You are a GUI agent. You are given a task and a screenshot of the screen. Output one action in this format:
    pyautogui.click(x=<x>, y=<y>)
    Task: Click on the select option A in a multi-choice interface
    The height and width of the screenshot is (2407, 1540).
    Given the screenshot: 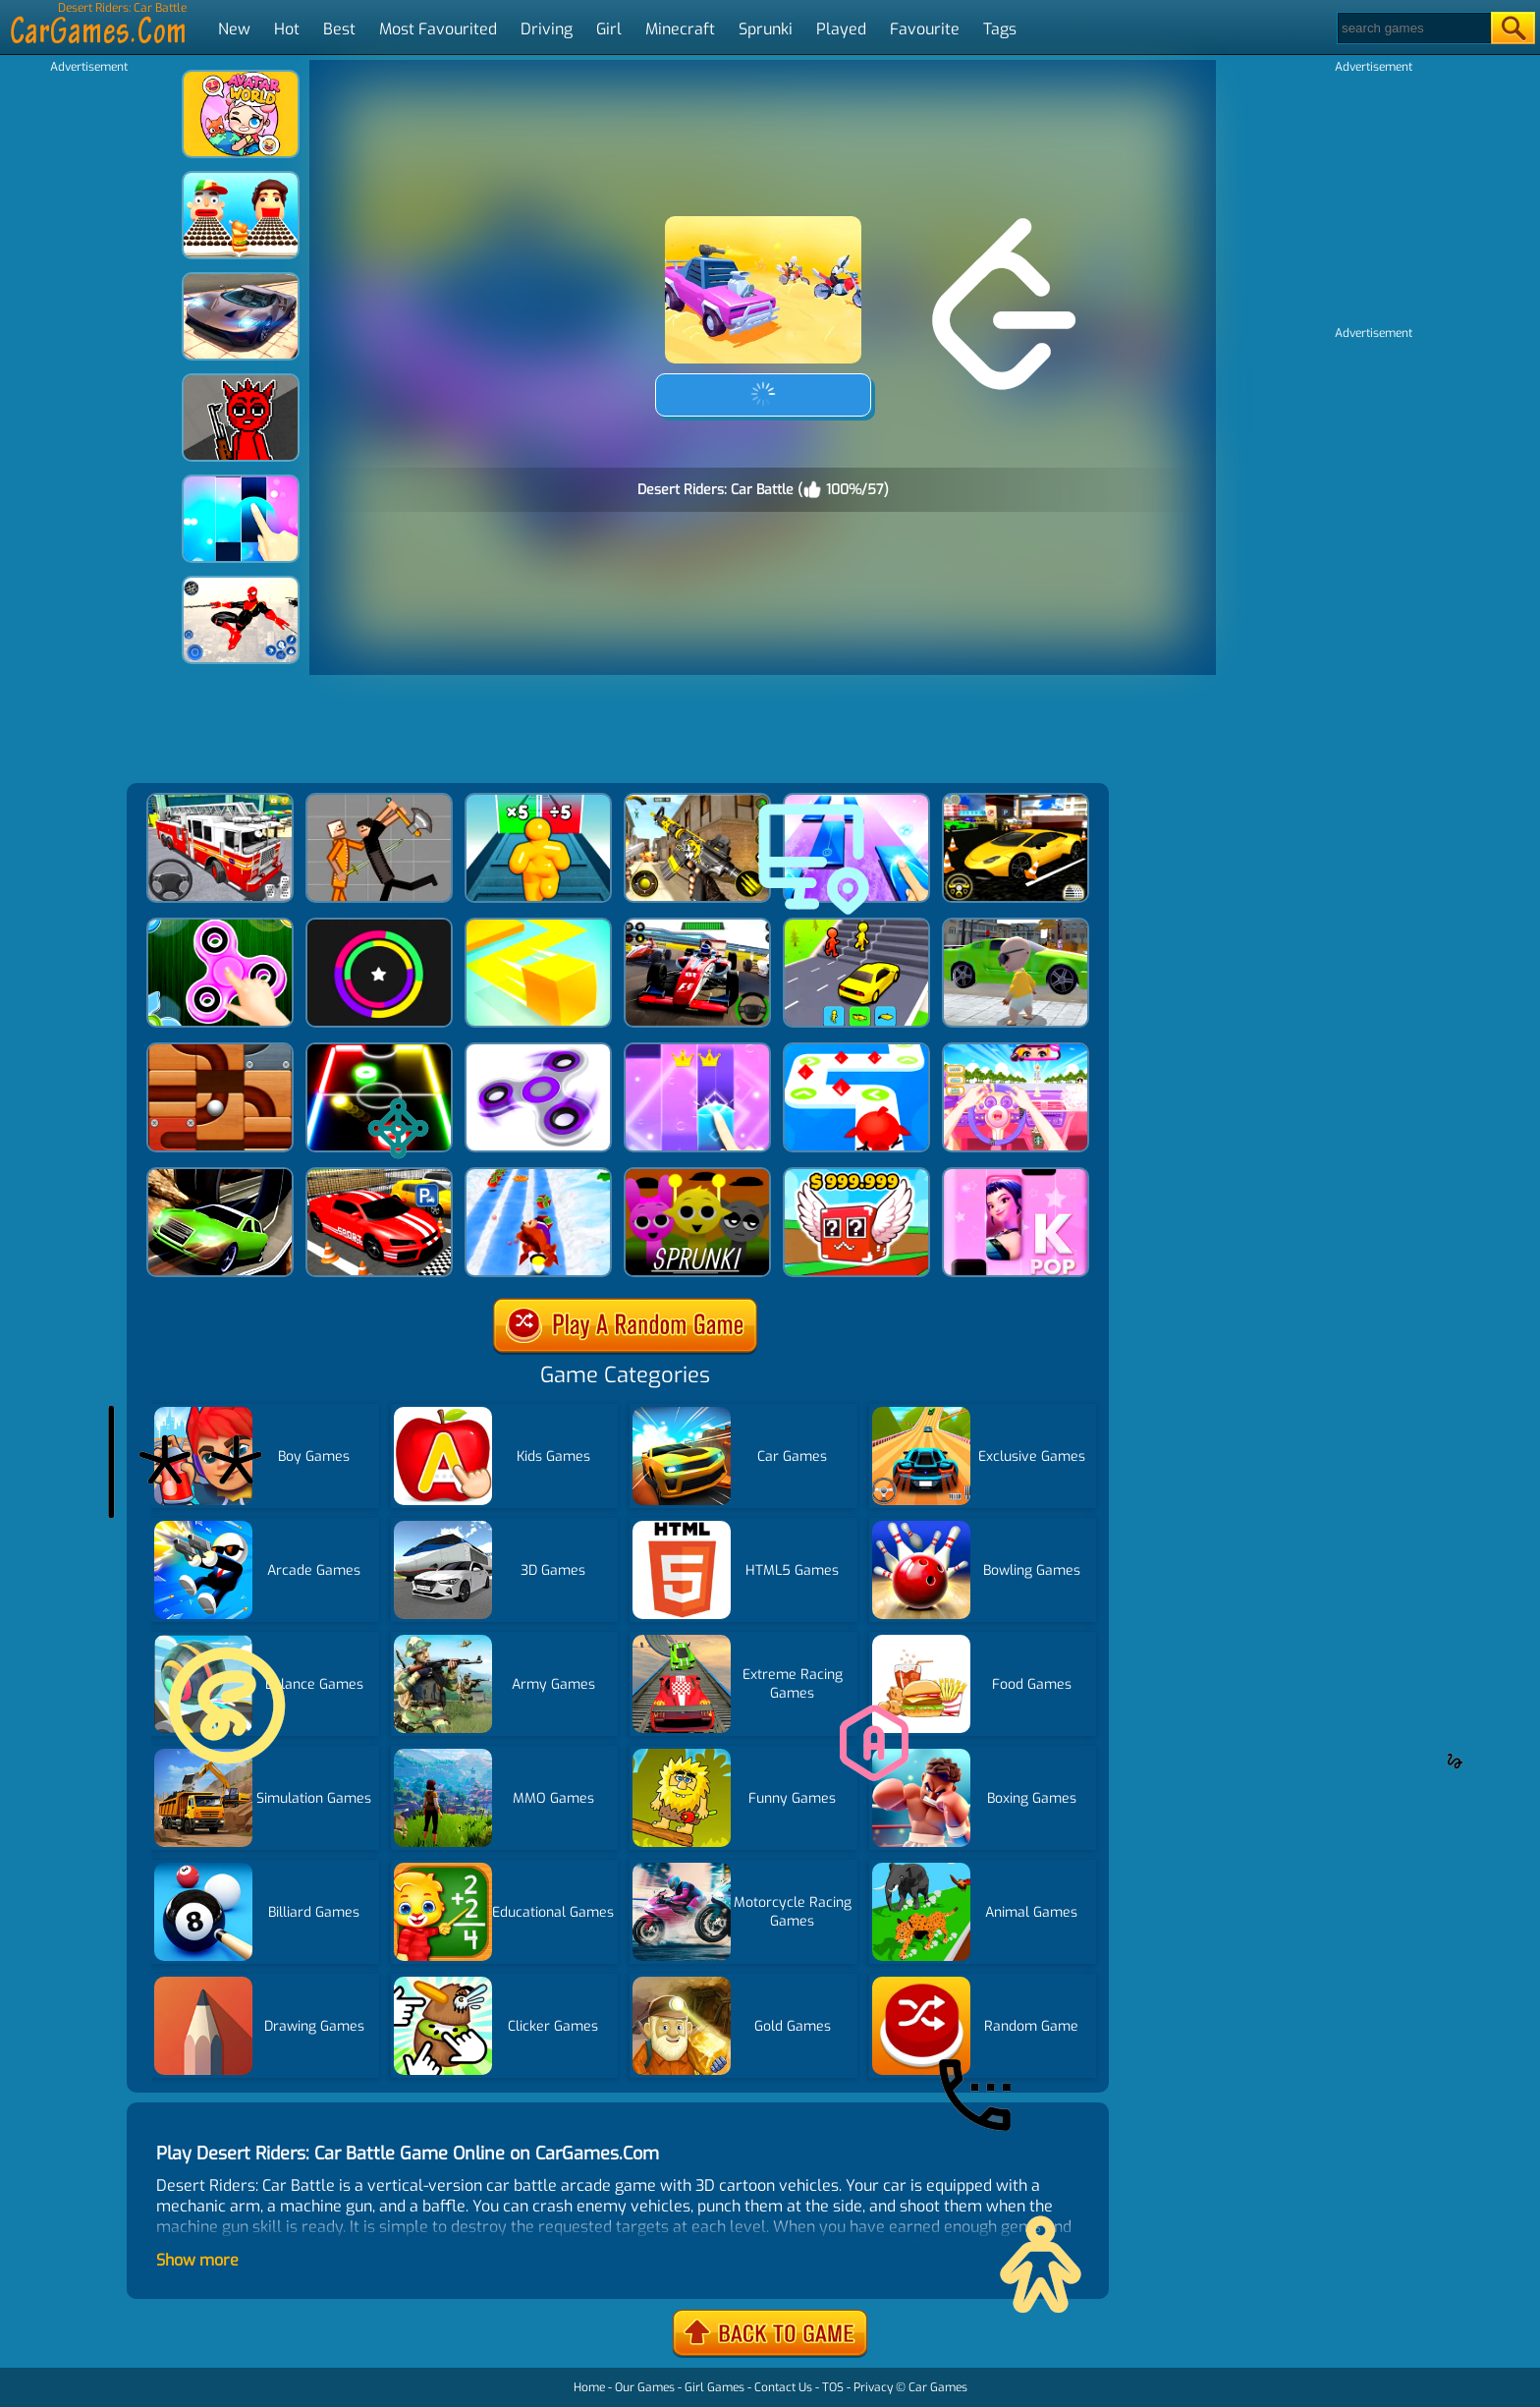 What is the action you would take?
    pyautogui.click(x=874, y=1743)
    